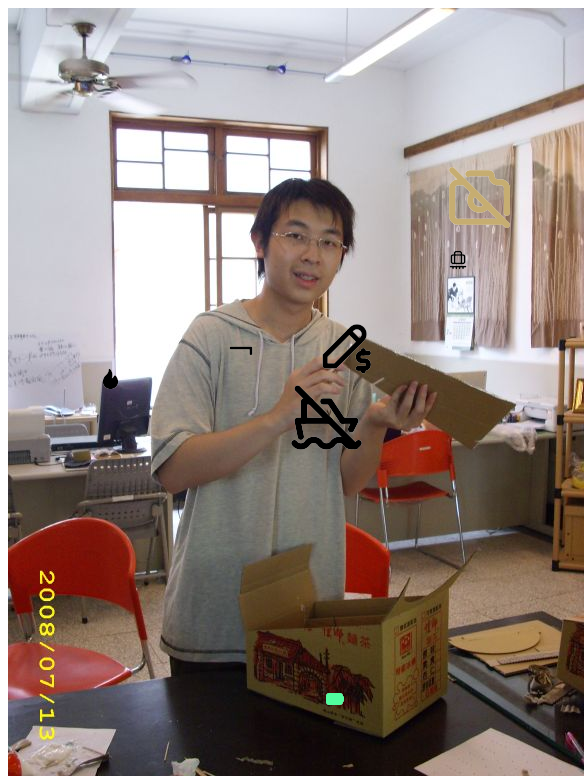 This screenshot has width=584, height=784. I want to click on camera is disabled or turned off, so click(479, 197).